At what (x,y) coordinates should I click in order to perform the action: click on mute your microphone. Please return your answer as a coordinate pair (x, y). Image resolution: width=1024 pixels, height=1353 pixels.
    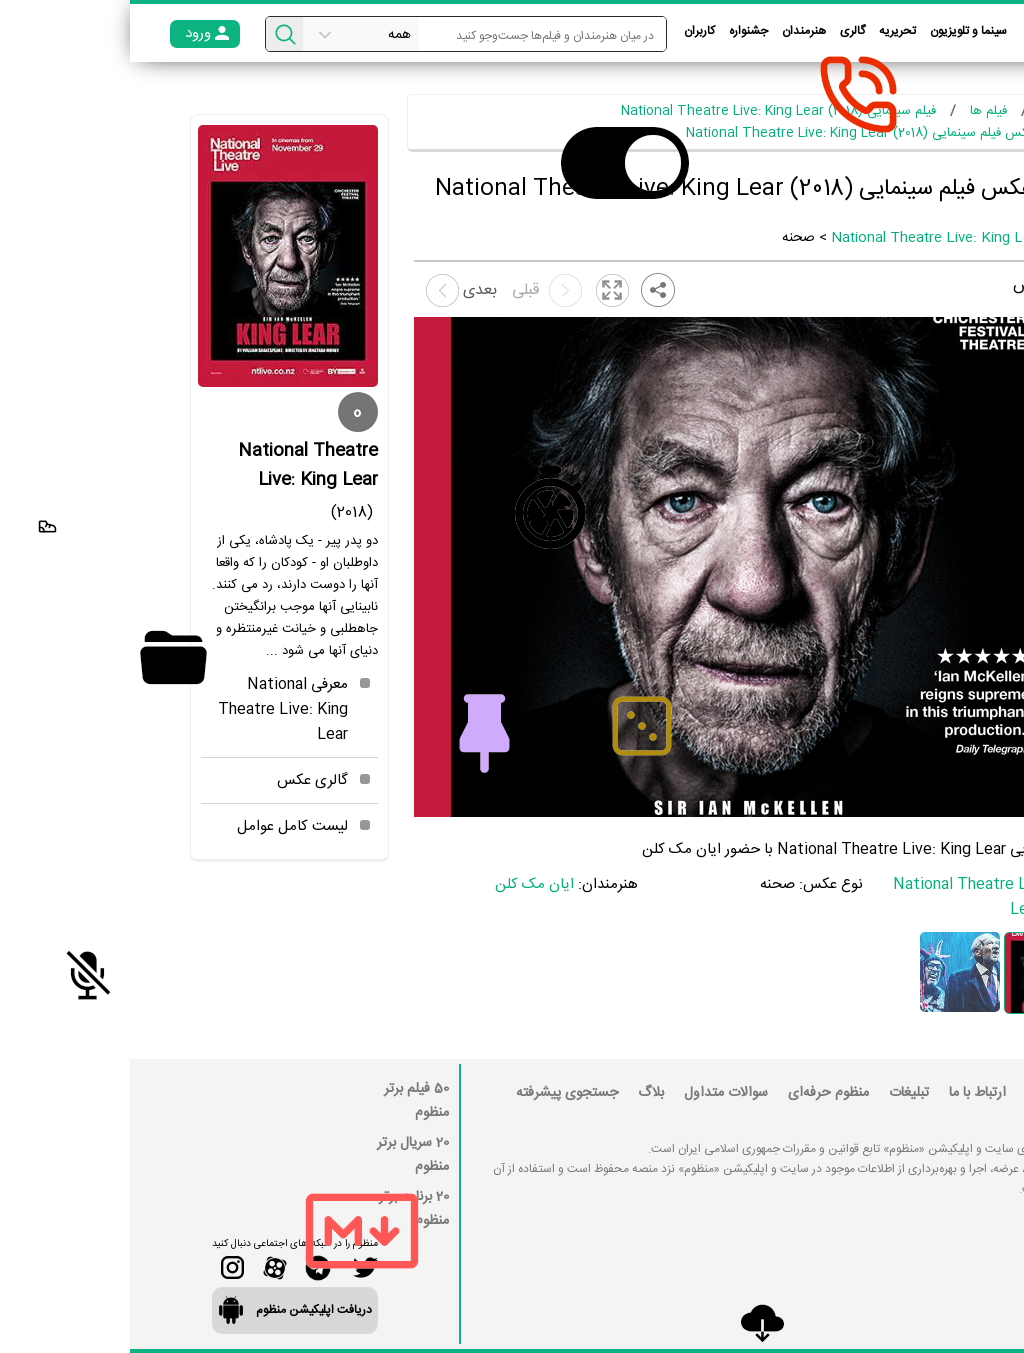
    Looking at the image, I should click on (87, 975).